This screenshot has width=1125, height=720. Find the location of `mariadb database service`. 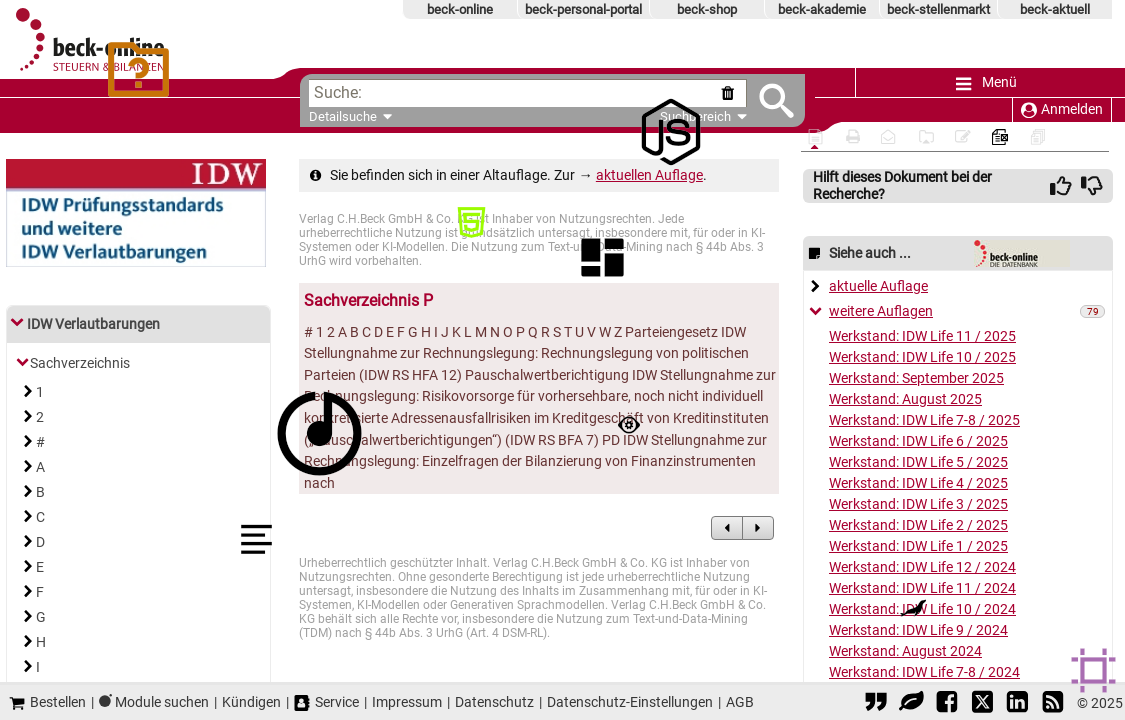

mariadb database service is located at coordinates (913, 608).